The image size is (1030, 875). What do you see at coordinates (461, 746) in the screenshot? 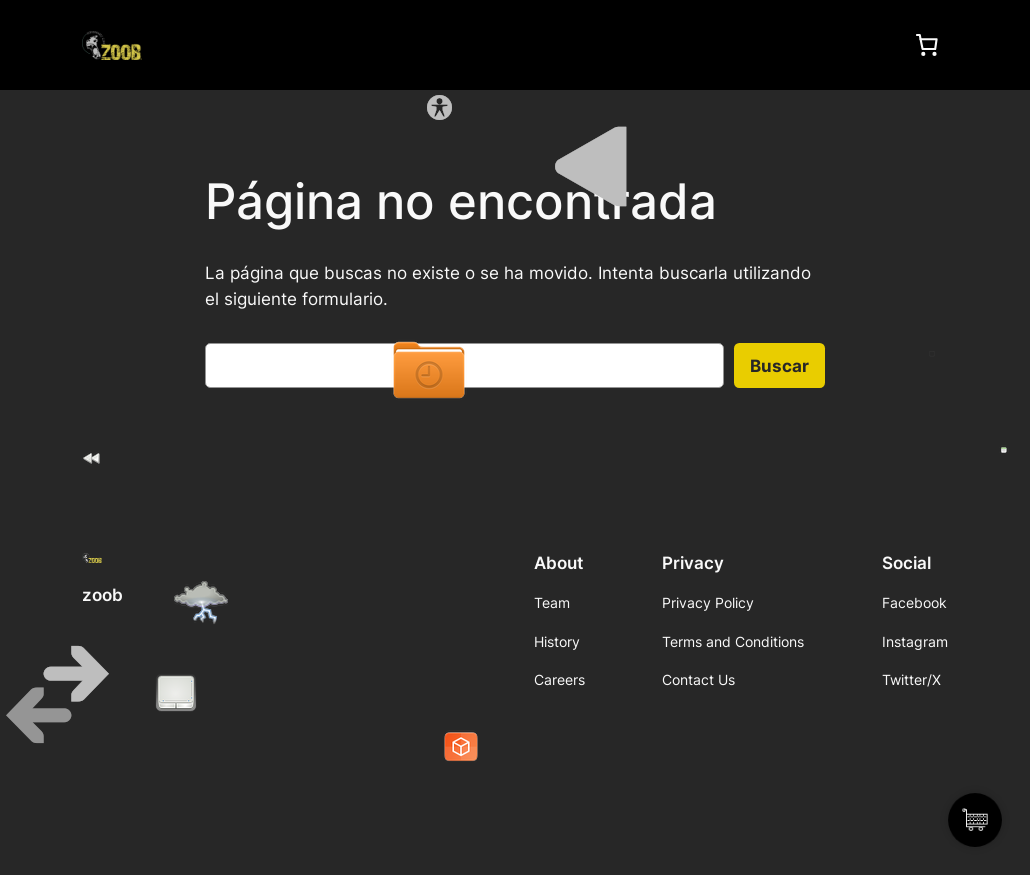
I see `open a 3D model file` at bounding box center [461, 746].